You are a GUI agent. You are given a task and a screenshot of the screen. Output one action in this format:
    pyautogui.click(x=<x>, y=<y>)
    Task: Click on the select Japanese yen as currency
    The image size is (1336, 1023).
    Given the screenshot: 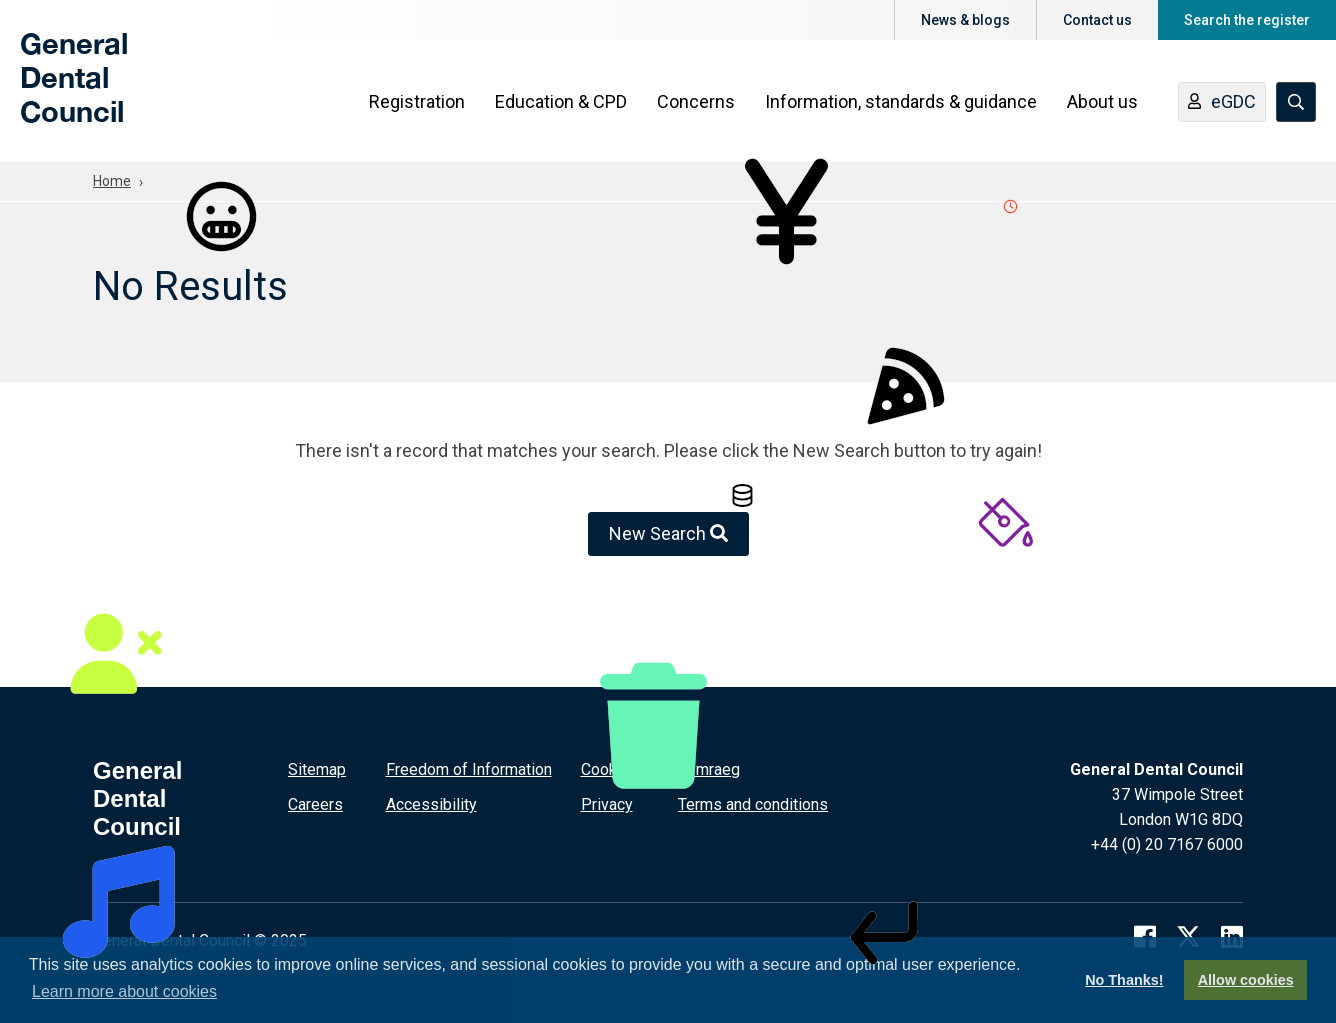 What is the action you would take?
    pyautogui.click(x=786, y=211)
    